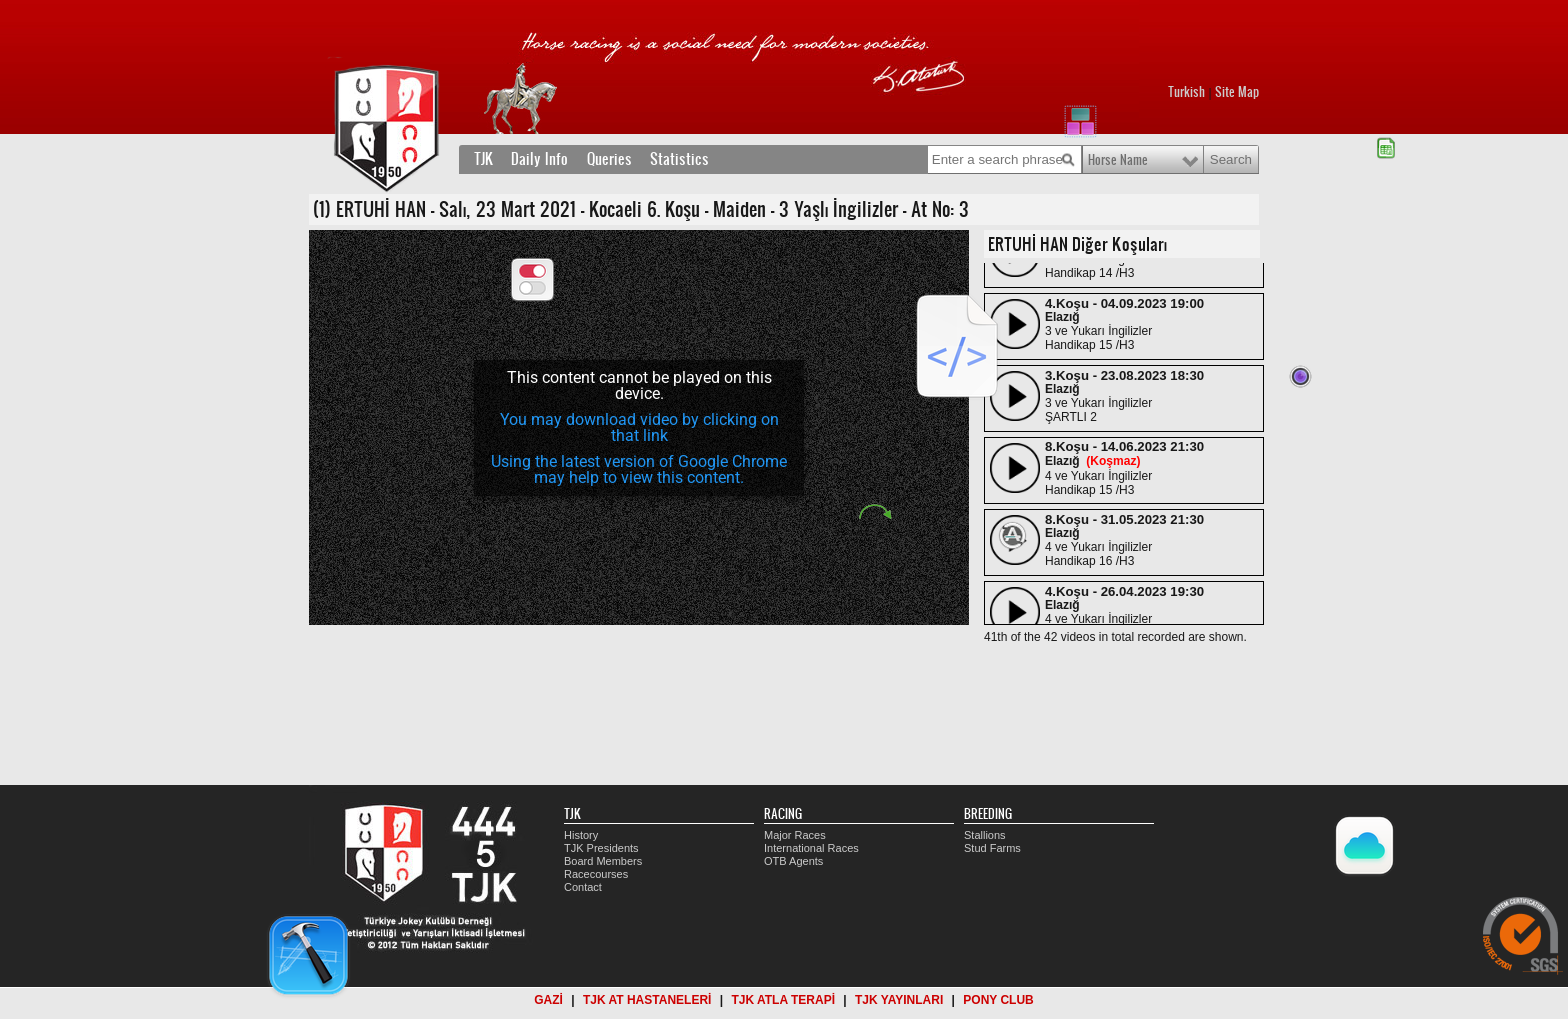 The height and width of the screenshot is (1019, 1568). What do you see at coordinates (532, 279) in the screenshot?
I see `open desktop preferences or settings` at bounding box center [532, 279].